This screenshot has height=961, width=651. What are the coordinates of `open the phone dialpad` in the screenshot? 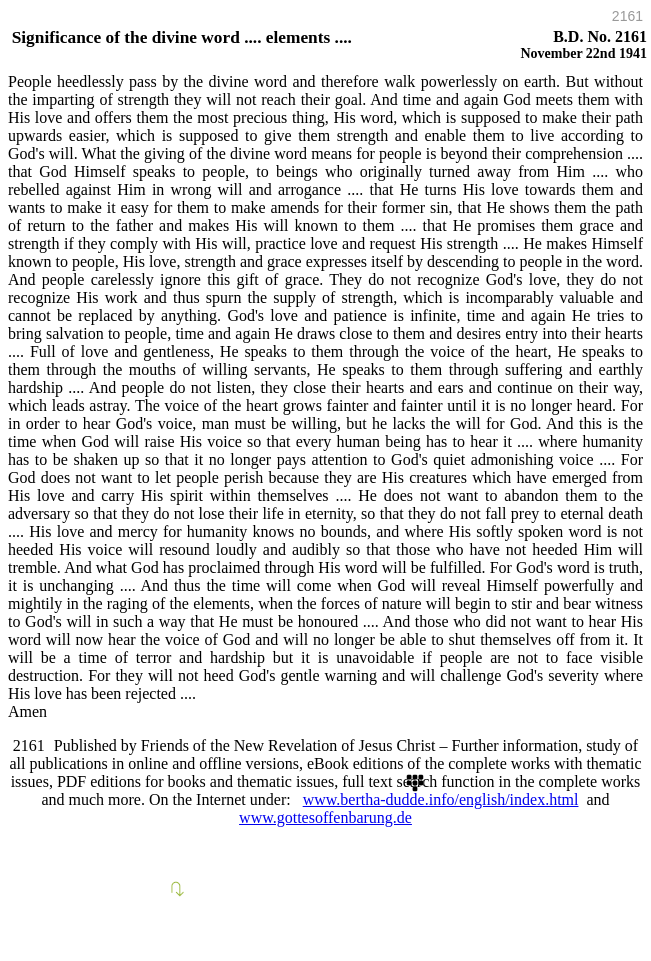 It's located at (415, 783).